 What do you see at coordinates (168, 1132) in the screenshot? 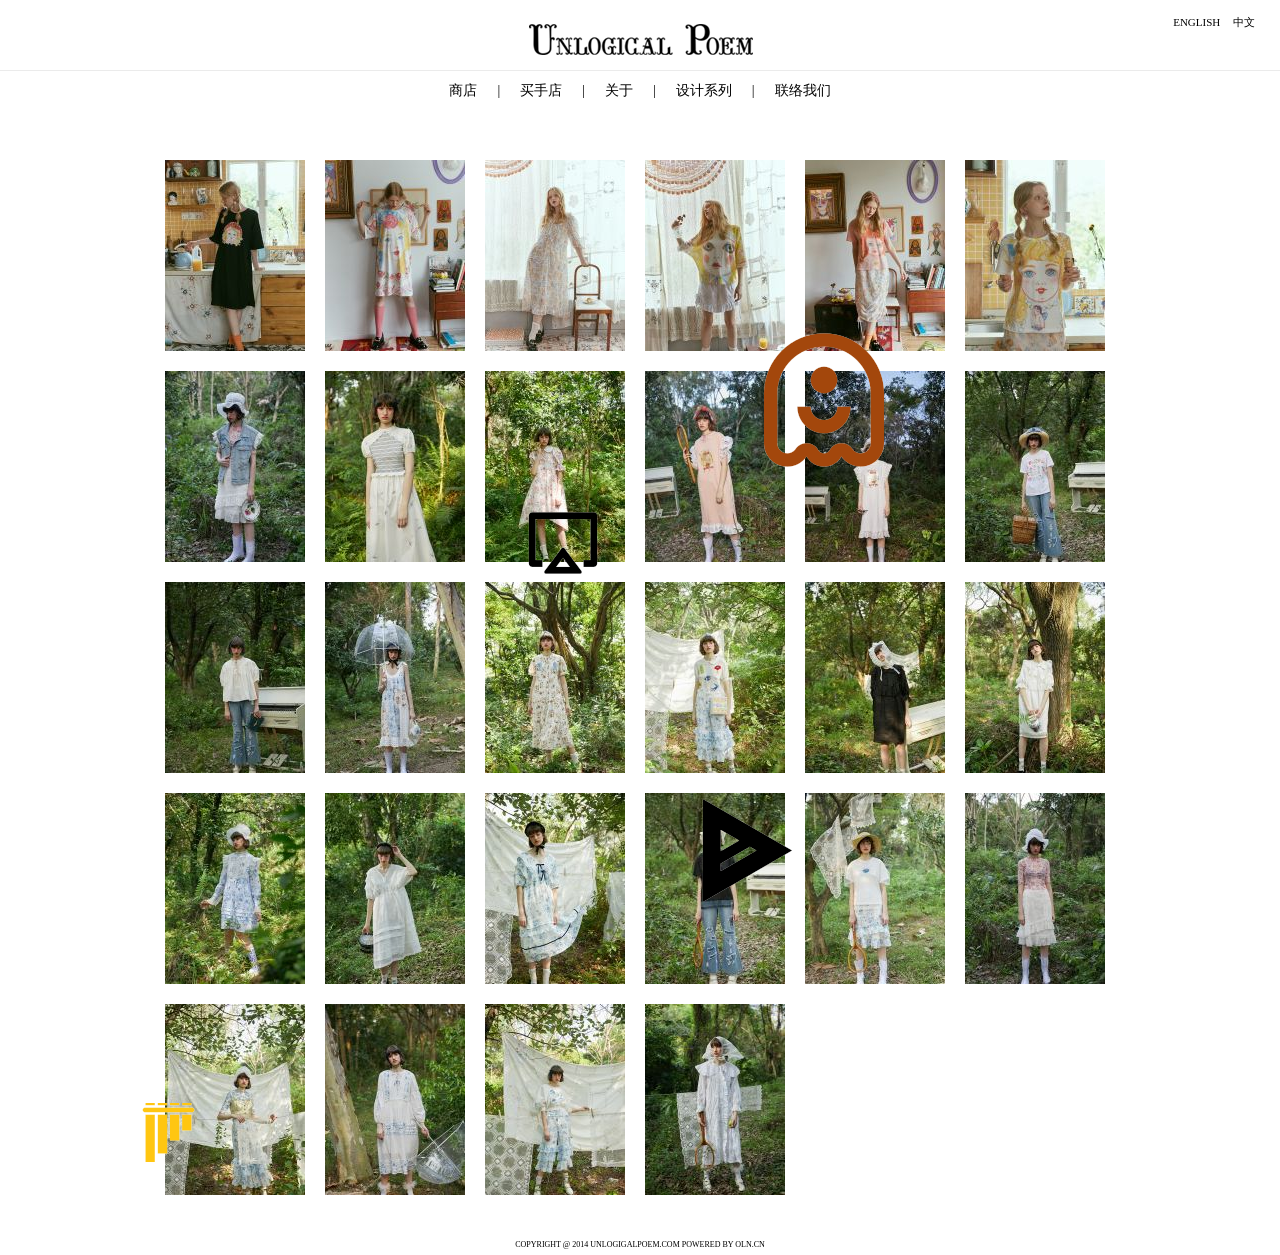
I see `pytest testing framework logo` at bounding box center [168, 1132].